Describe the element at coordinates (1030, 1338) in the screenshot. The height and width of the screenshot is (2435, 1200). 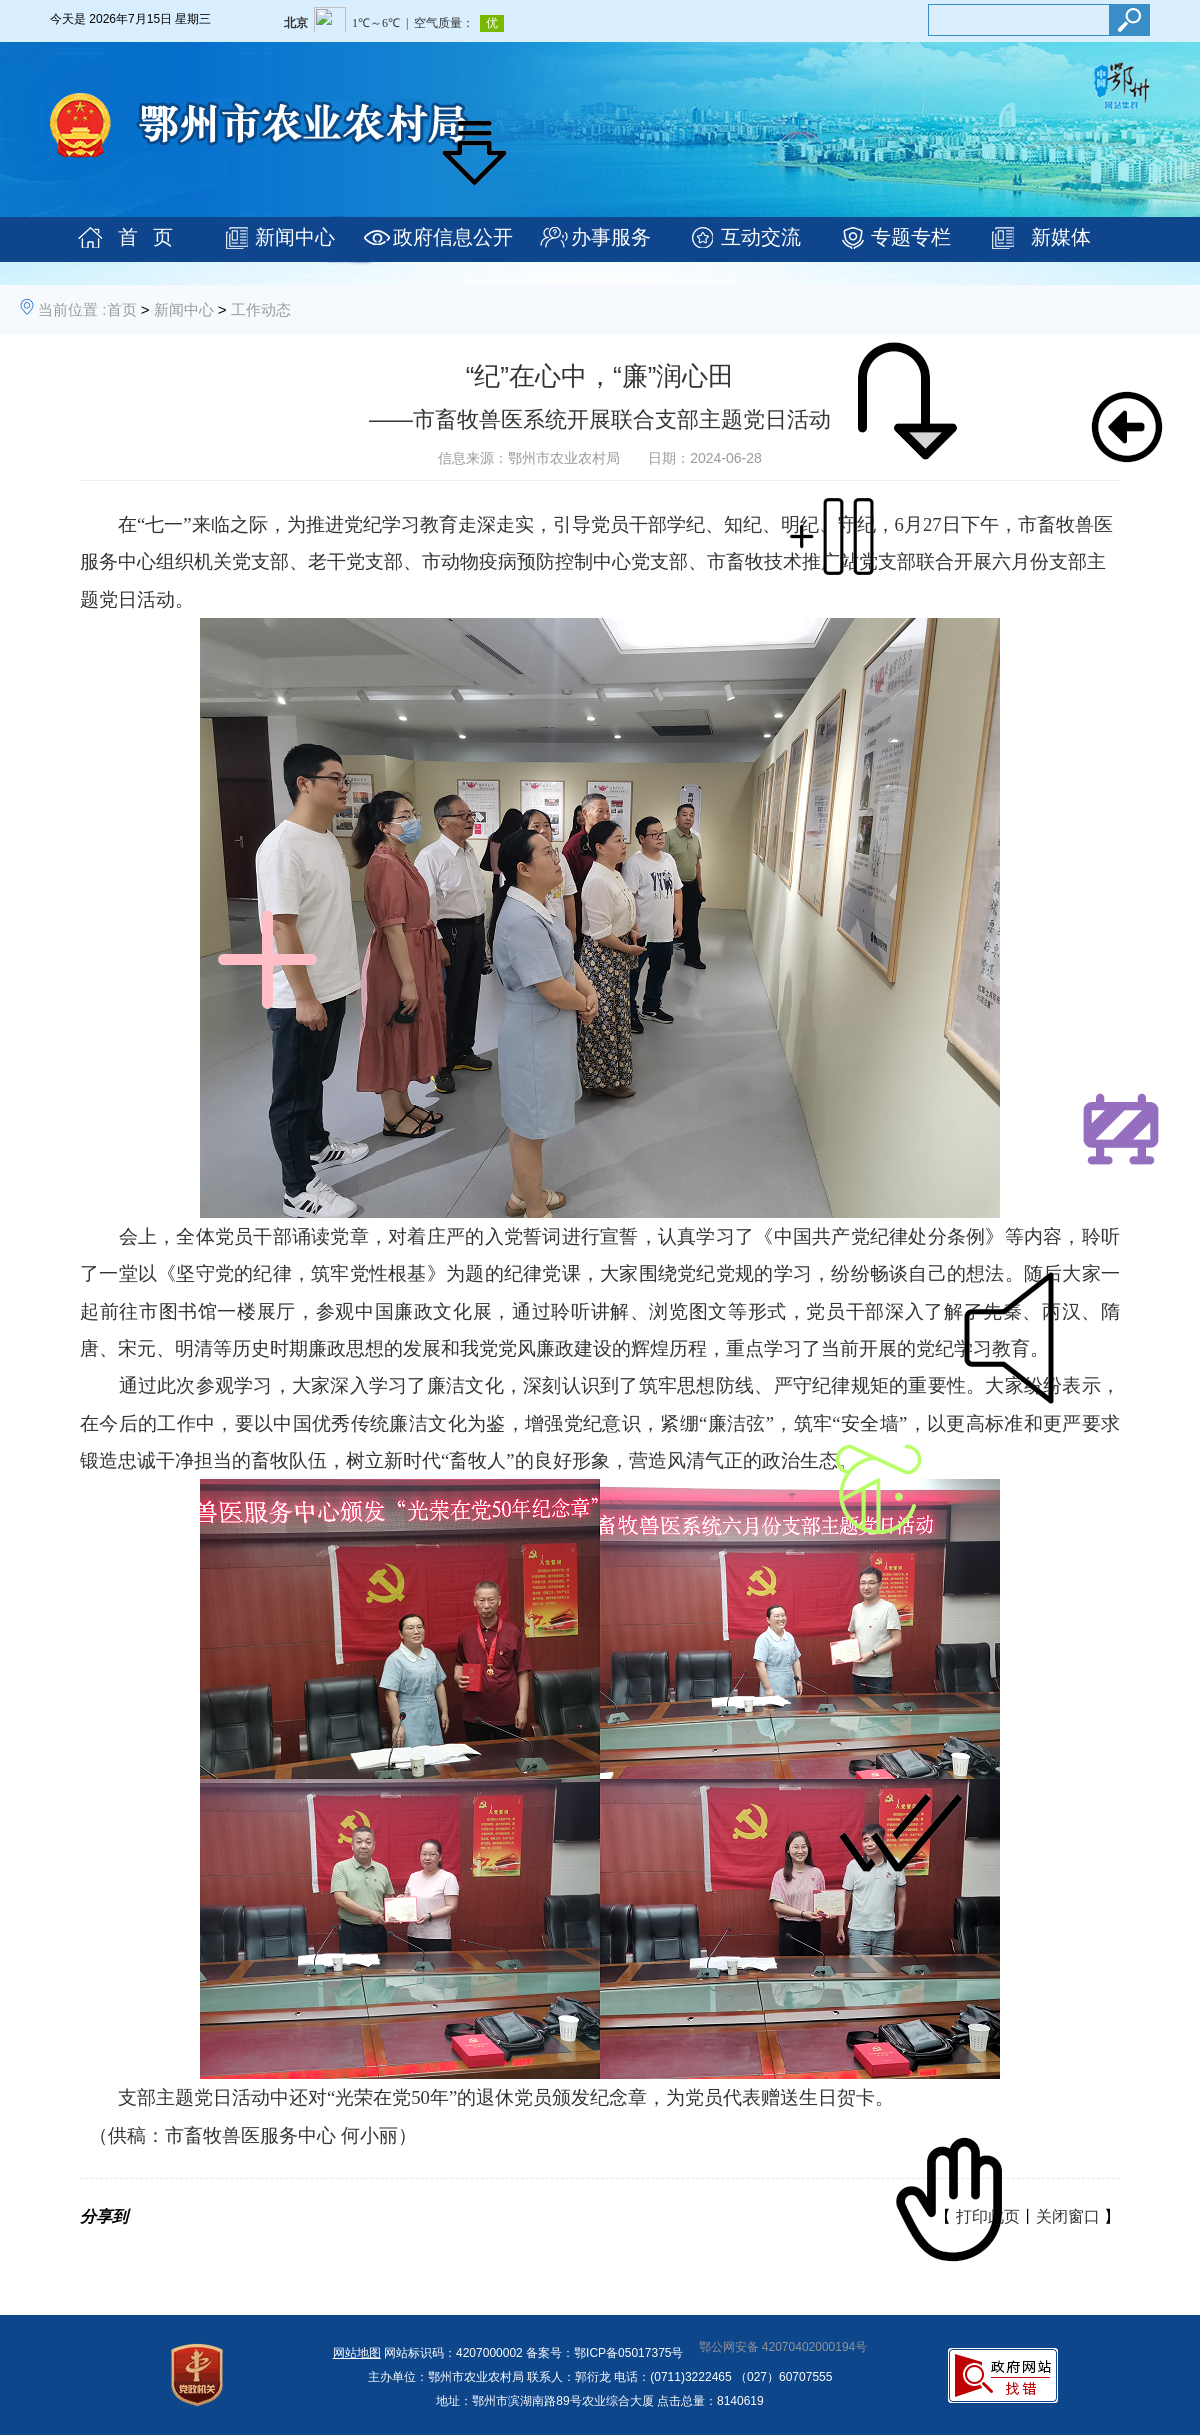
I see `speaker with no audio output` at that location.